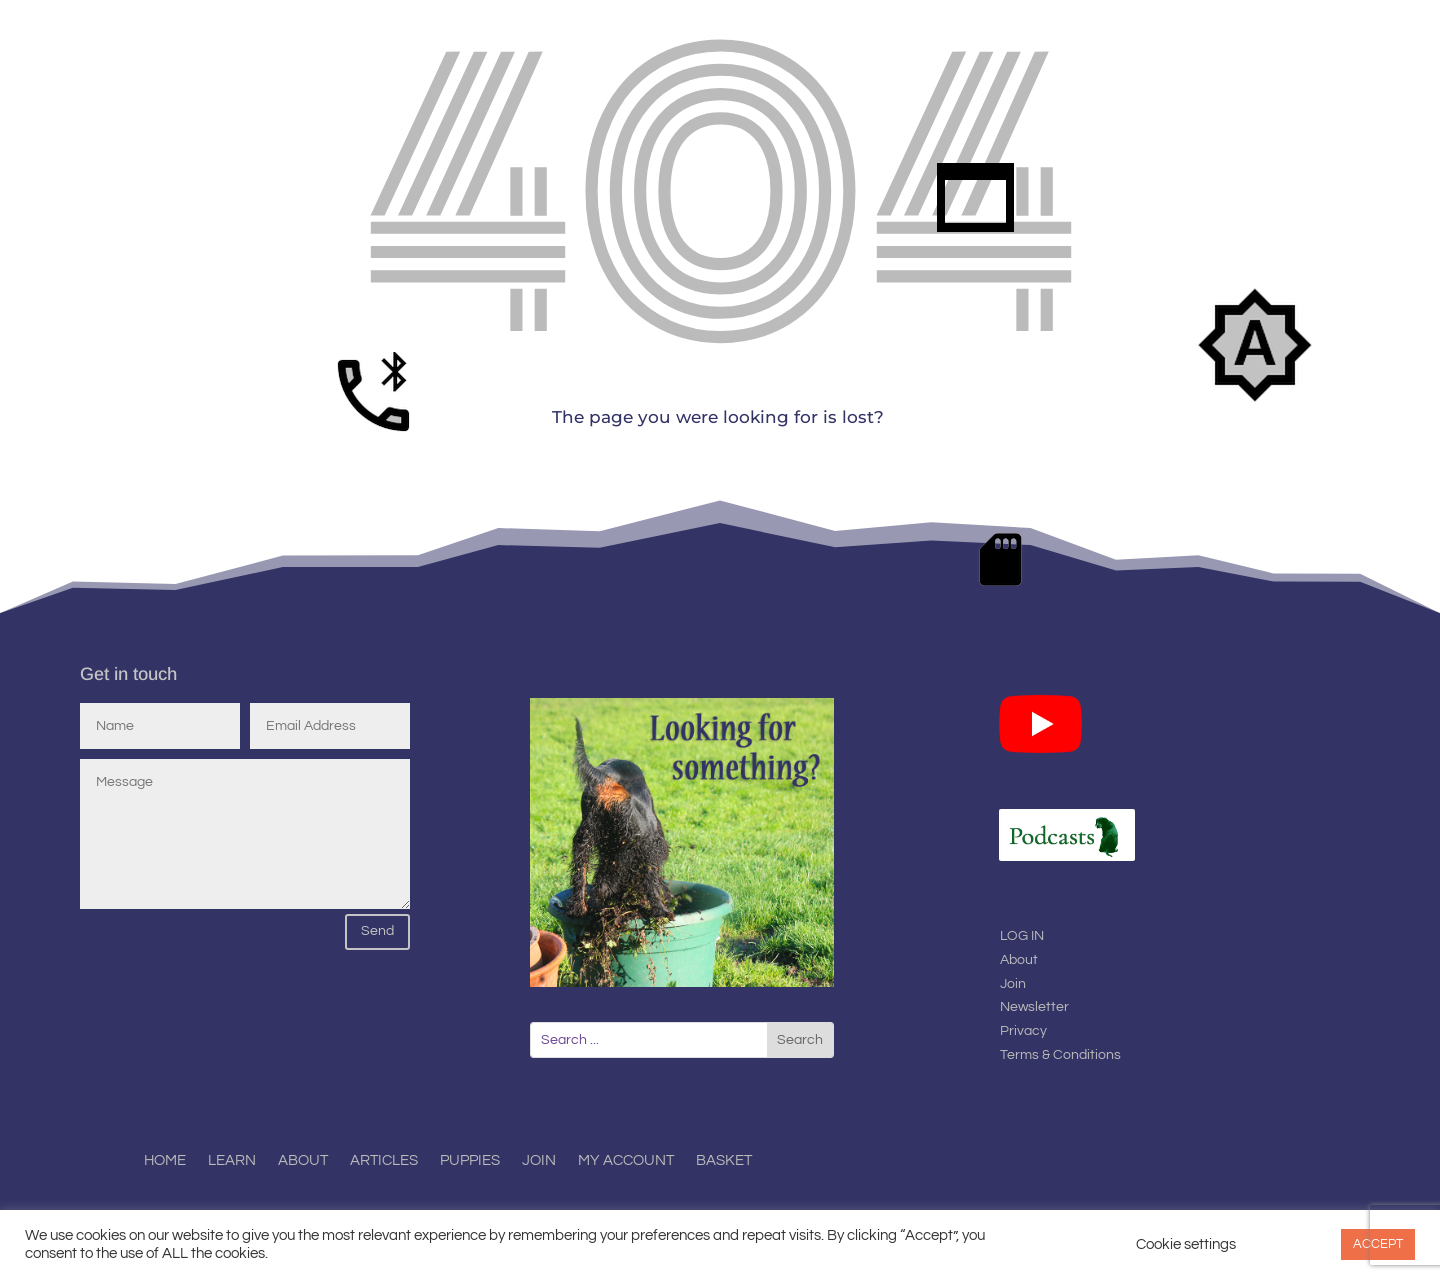  Describe the element at coordinates (1255, 345) in the screenshot. I see `enable automatic brightness adjustment` at that location.